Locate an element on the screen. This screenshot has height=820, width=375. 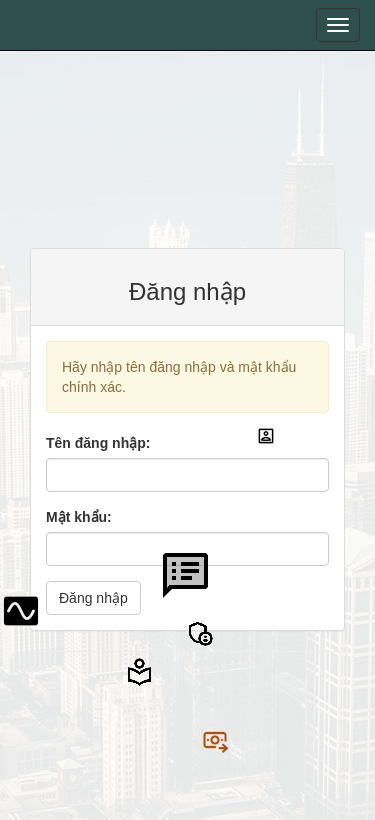
view speaker notes or presentation comments is located at coordinates (185, 575).